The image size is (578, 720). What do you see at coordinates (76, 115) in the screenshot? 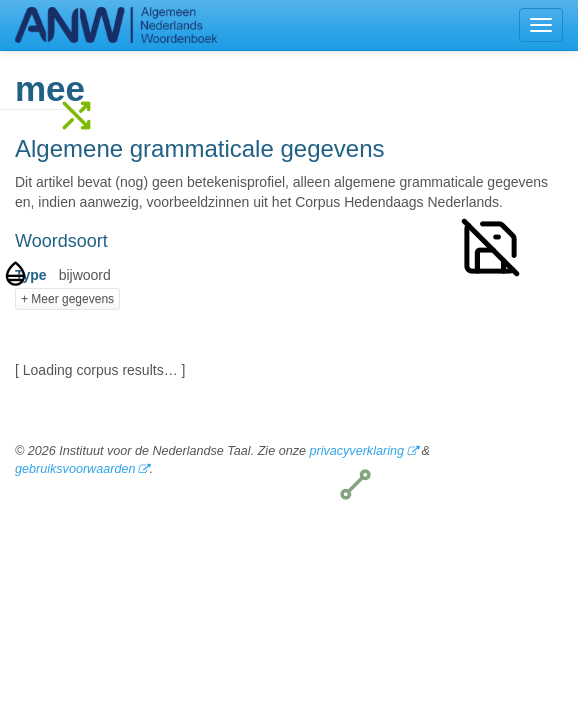
I see `shuffle or randomize content order` at bounding box center [76, 115].